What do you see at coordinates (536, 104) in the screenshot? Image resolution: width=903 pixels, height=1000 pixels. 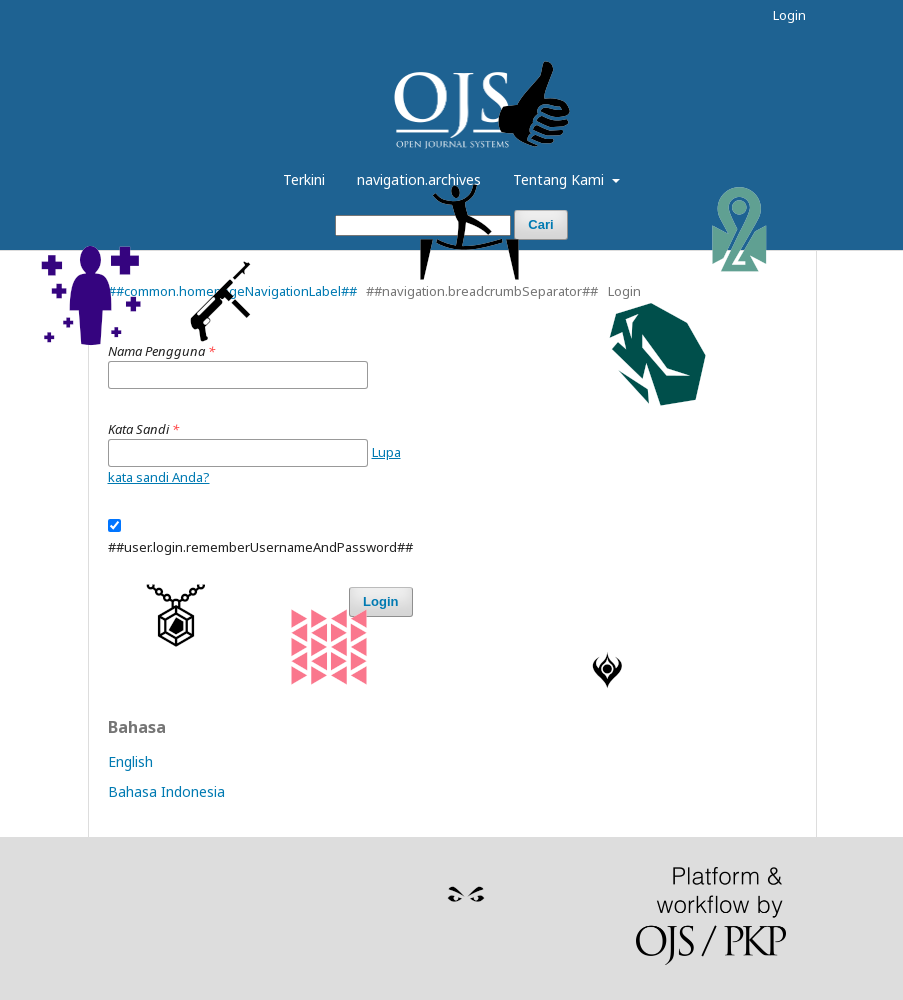 I see `like or upvote content` at bounding box center [536, 104].